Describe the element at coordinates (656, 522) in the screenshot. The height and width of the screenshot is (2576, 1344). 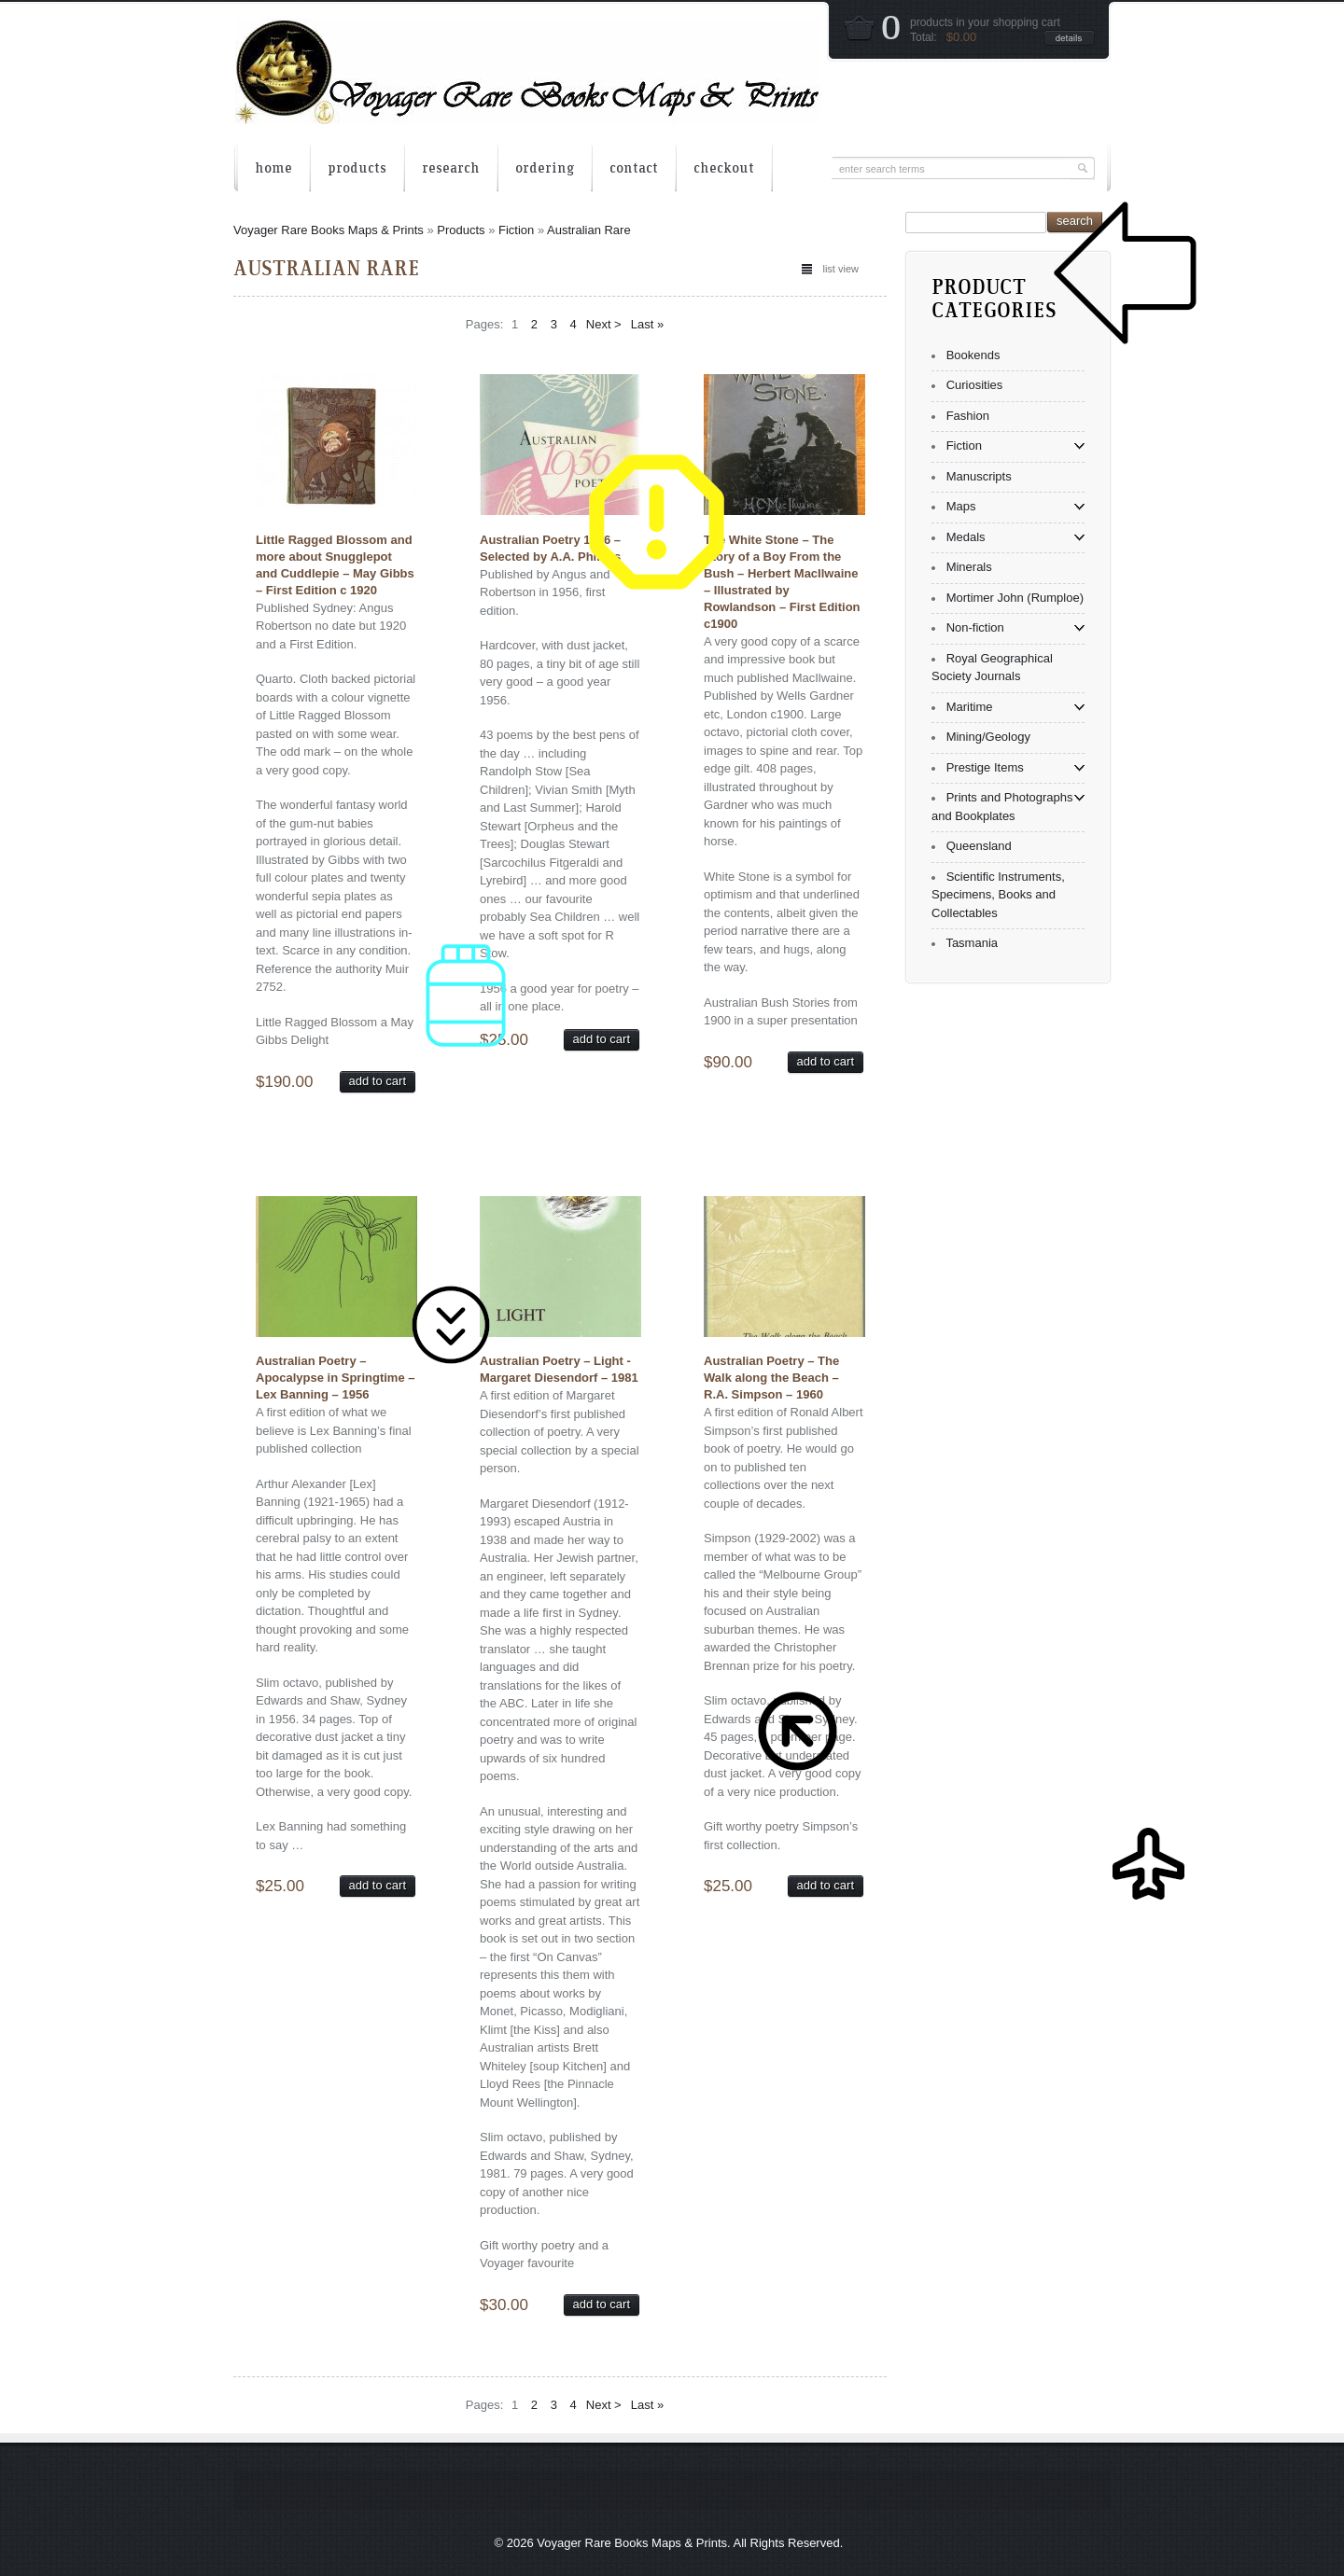
I see `indicates a warning or critical alert` at that location.